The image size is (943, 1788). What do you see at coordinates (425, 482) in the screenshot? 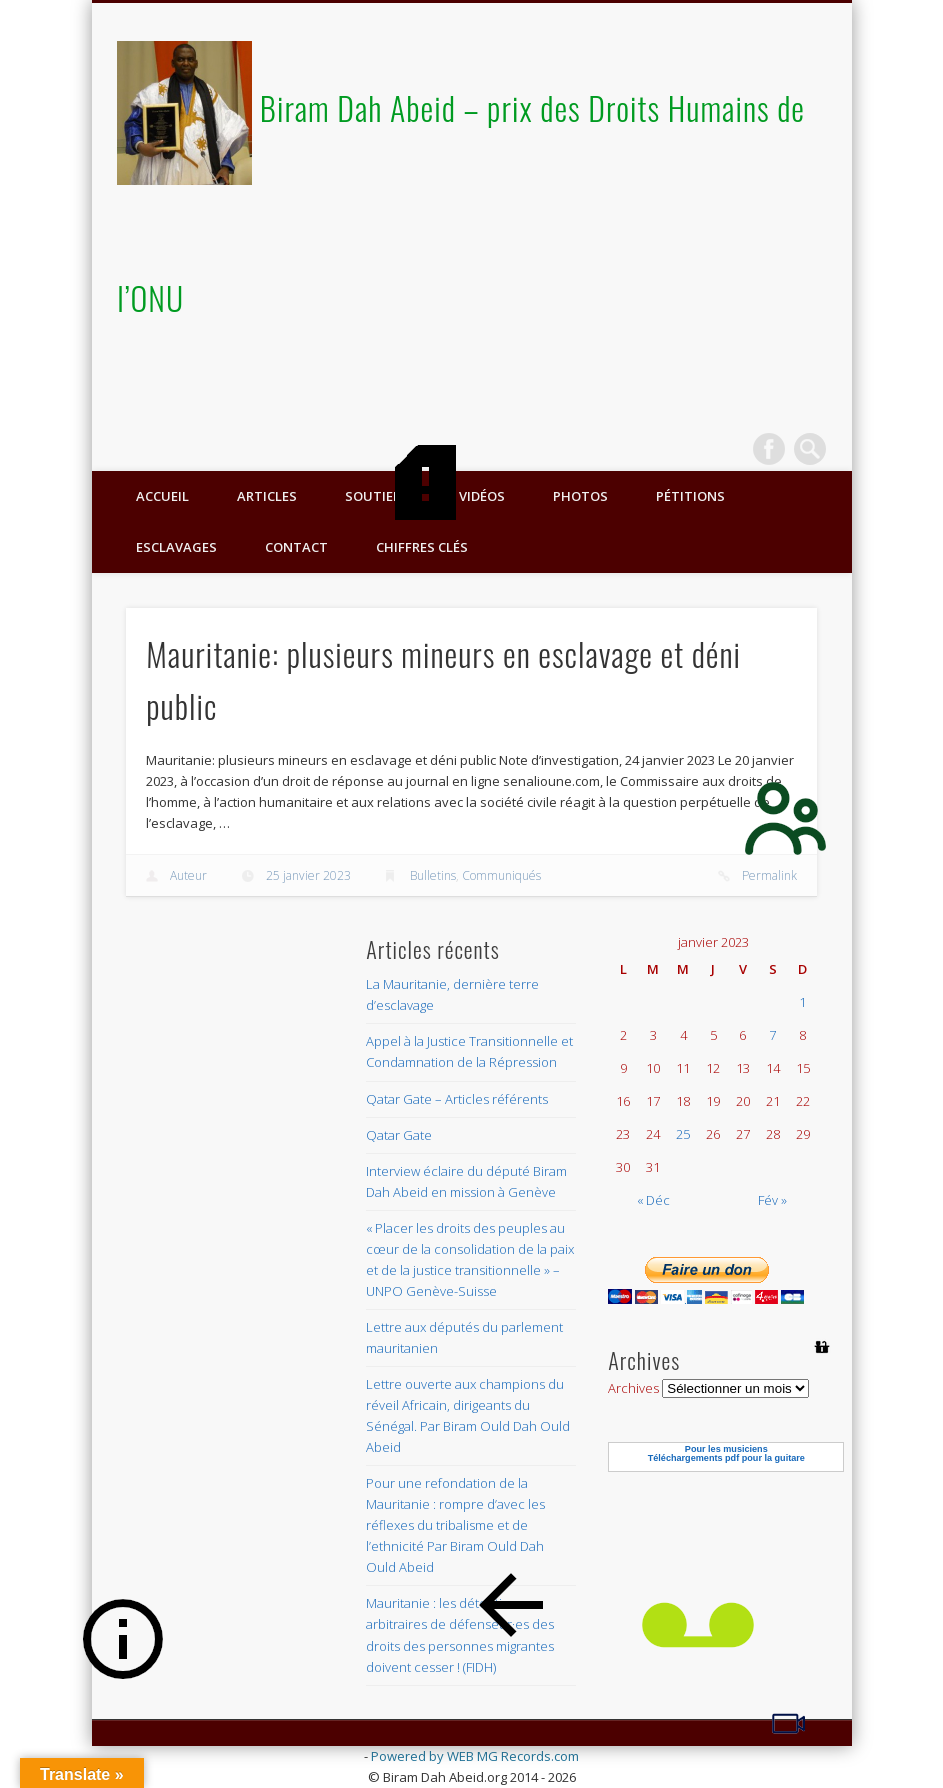
I see `sd card error or storage issue detected` at bounding box center [425, 482].